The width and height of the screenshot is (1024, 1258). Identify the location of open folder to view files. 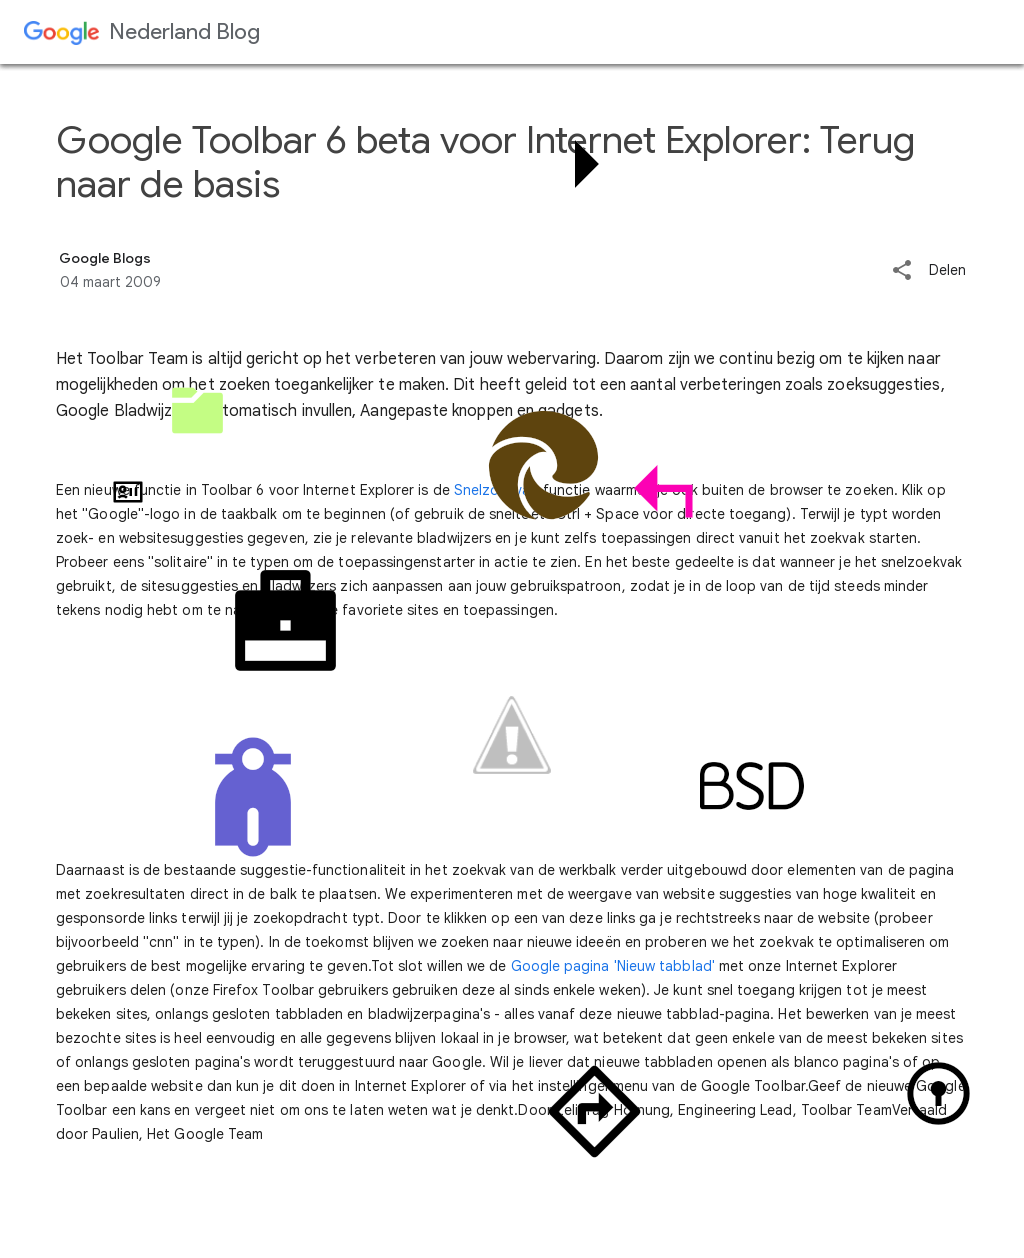
(197, 410).